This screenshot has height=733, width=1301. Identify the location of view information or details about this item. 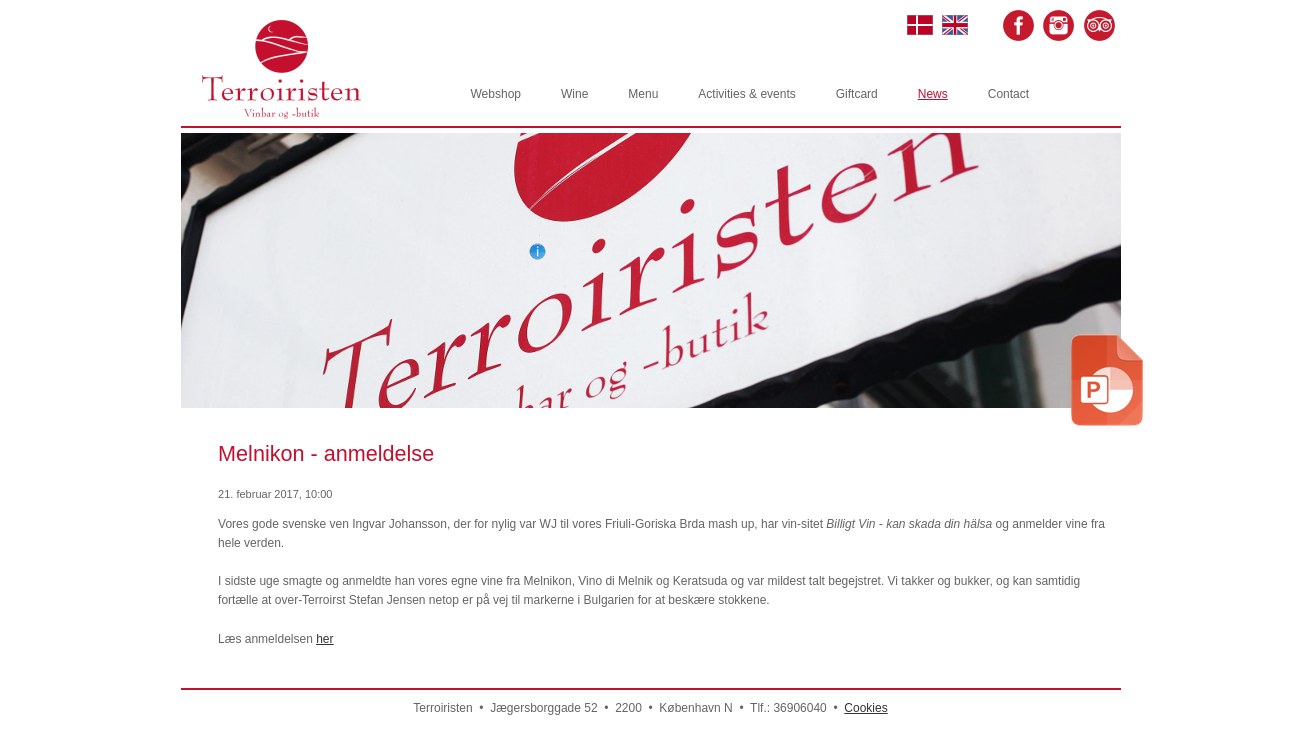
(537, 251).